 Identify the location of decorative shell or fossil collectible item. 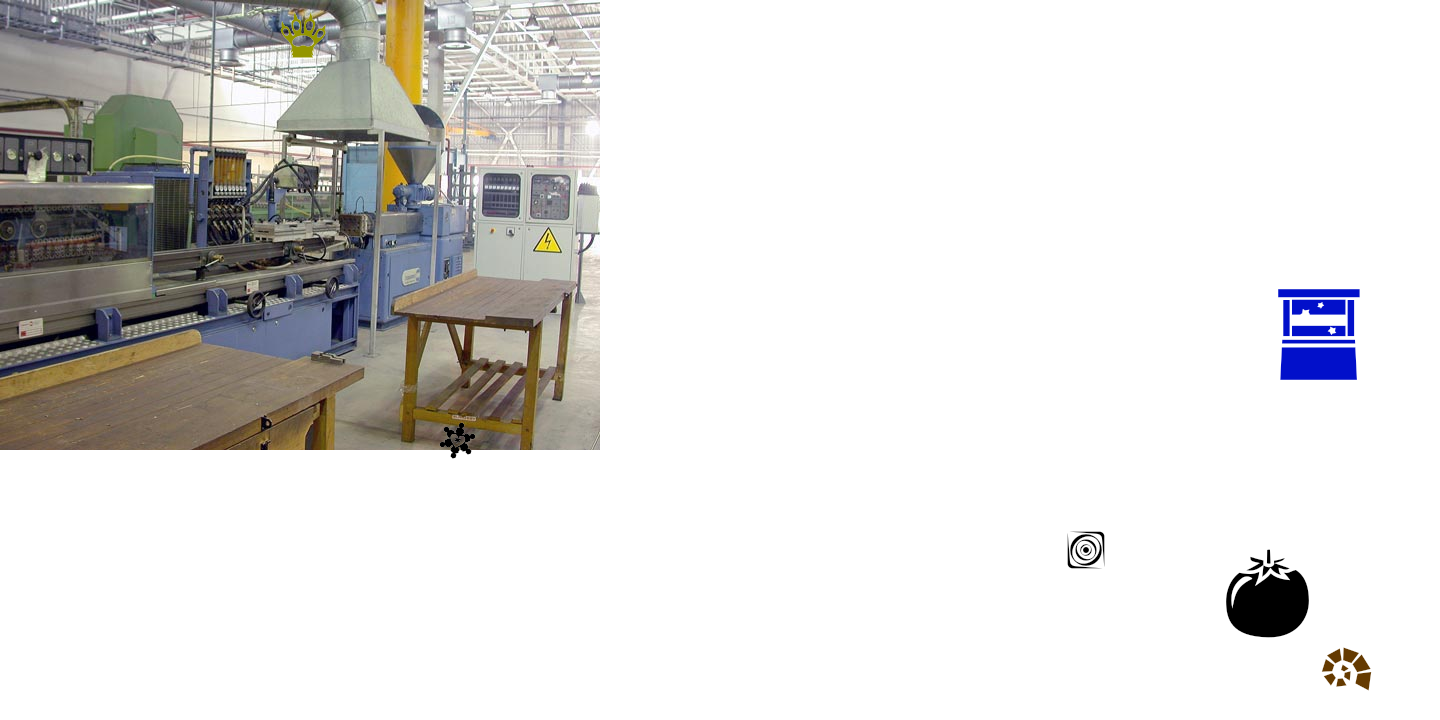
(1347, 669).